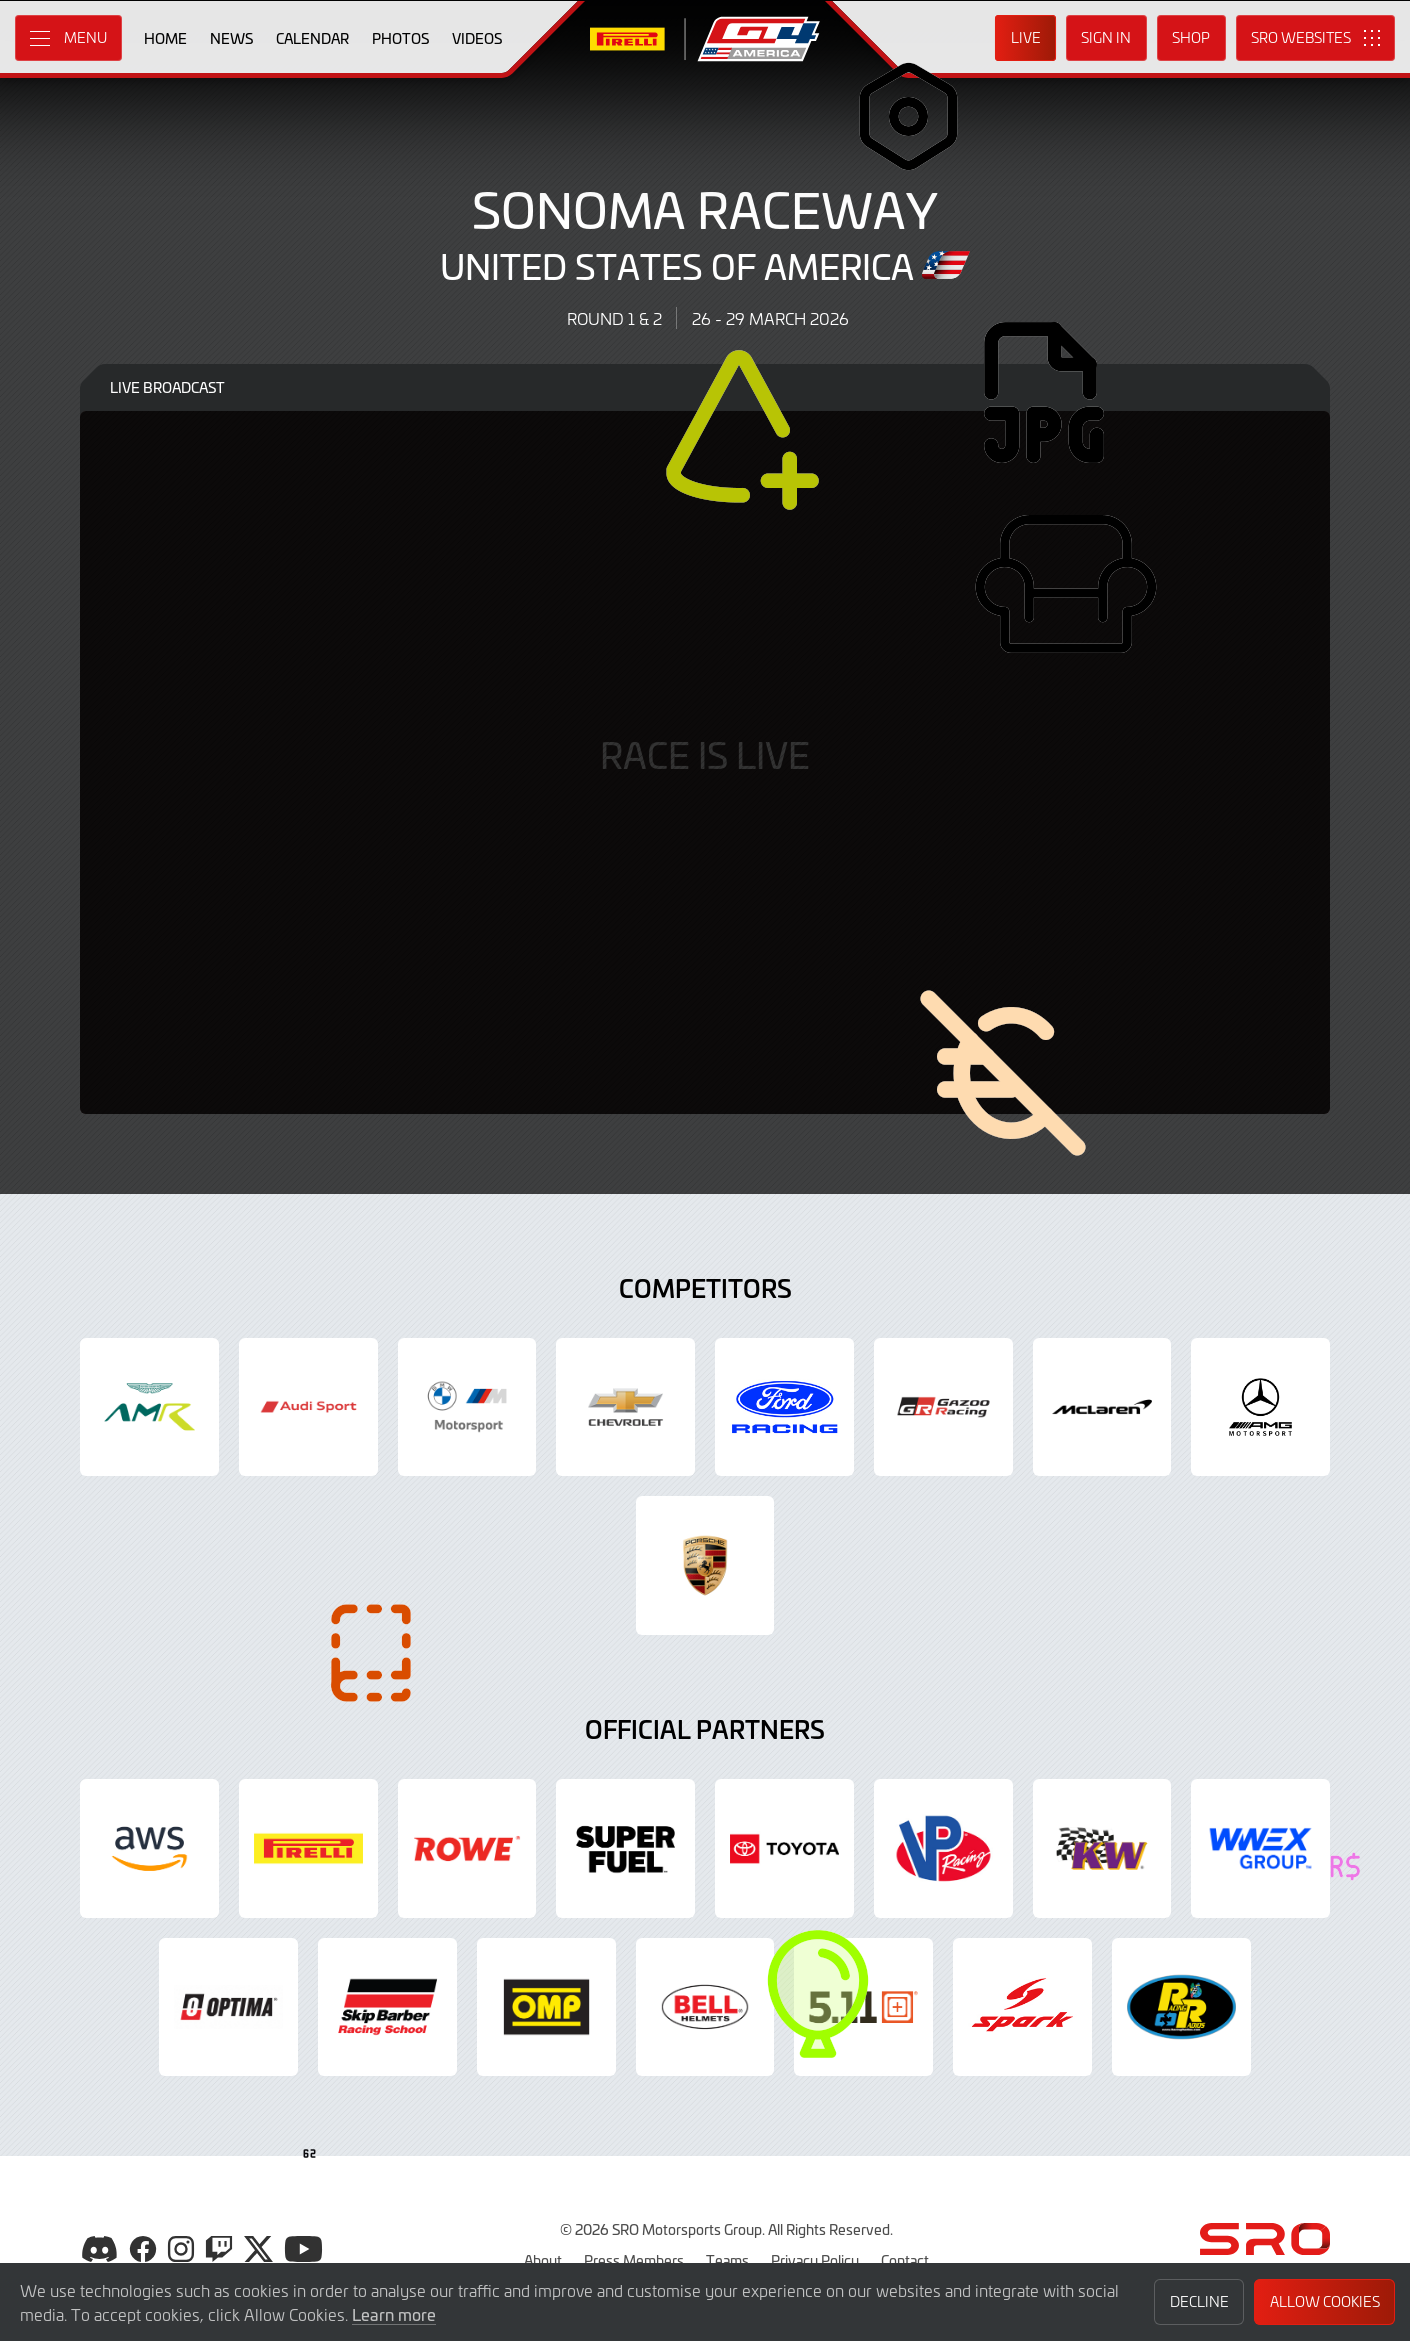 The height and width of the screenshot is (2341, 1410). Describe the element at coordinates (1344, 1866) in the screenshot. I see `indicates Brazilian real currency` at that location.